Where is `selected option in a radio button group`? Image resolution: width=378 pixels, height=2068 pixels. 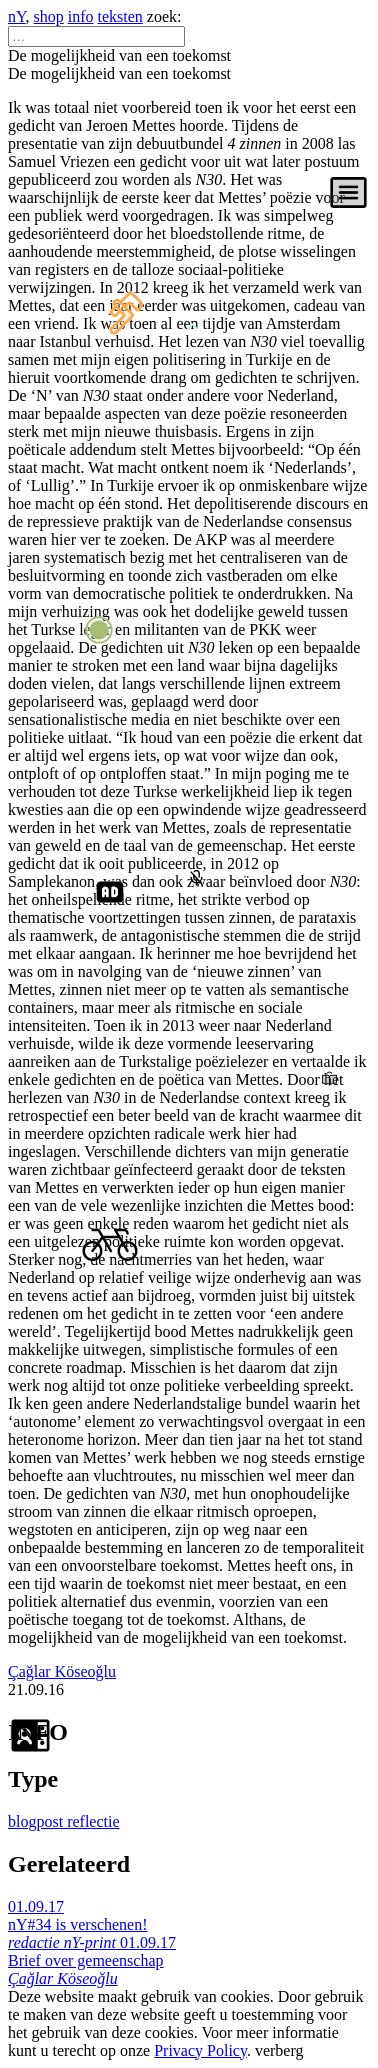
selected option in a radio button group is located at coordinates (99, 630).